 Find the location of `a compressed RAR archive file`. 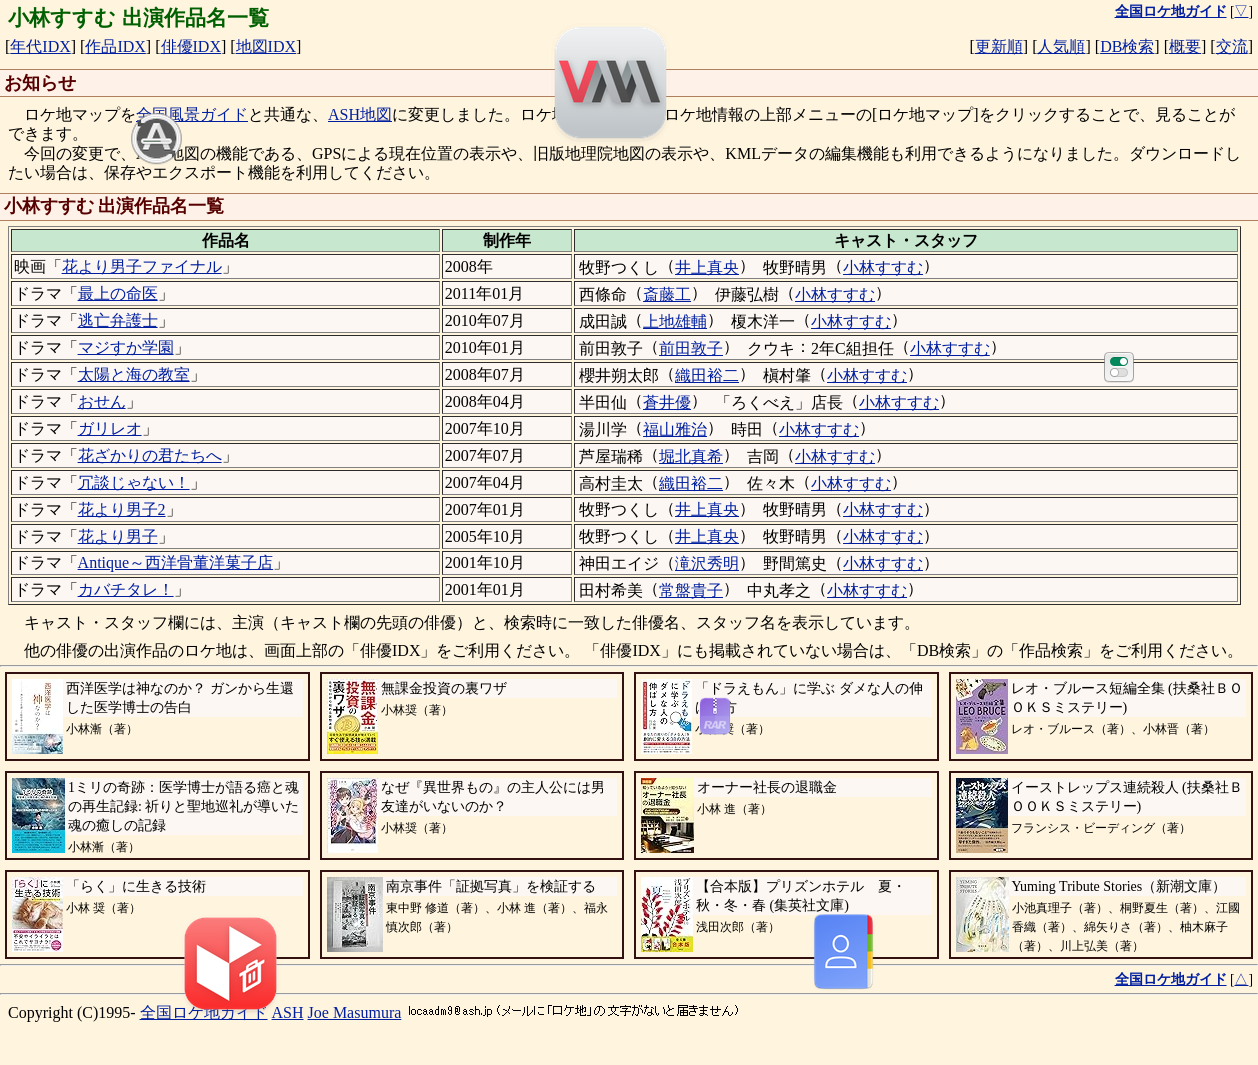

a compressed RAR archive file is located at coordinates (715, 716).